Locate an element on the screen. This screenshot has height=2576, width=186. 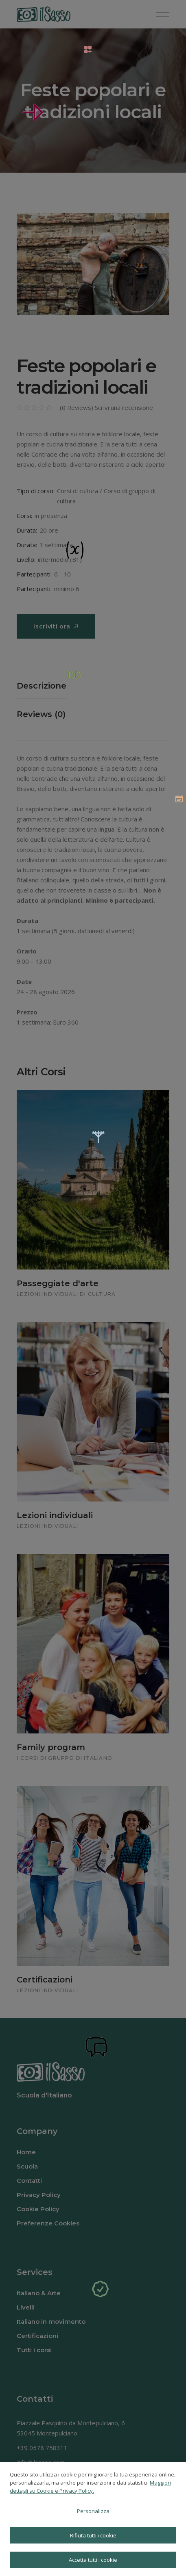
open messaging or chat is located at coordinates (96, 2047).